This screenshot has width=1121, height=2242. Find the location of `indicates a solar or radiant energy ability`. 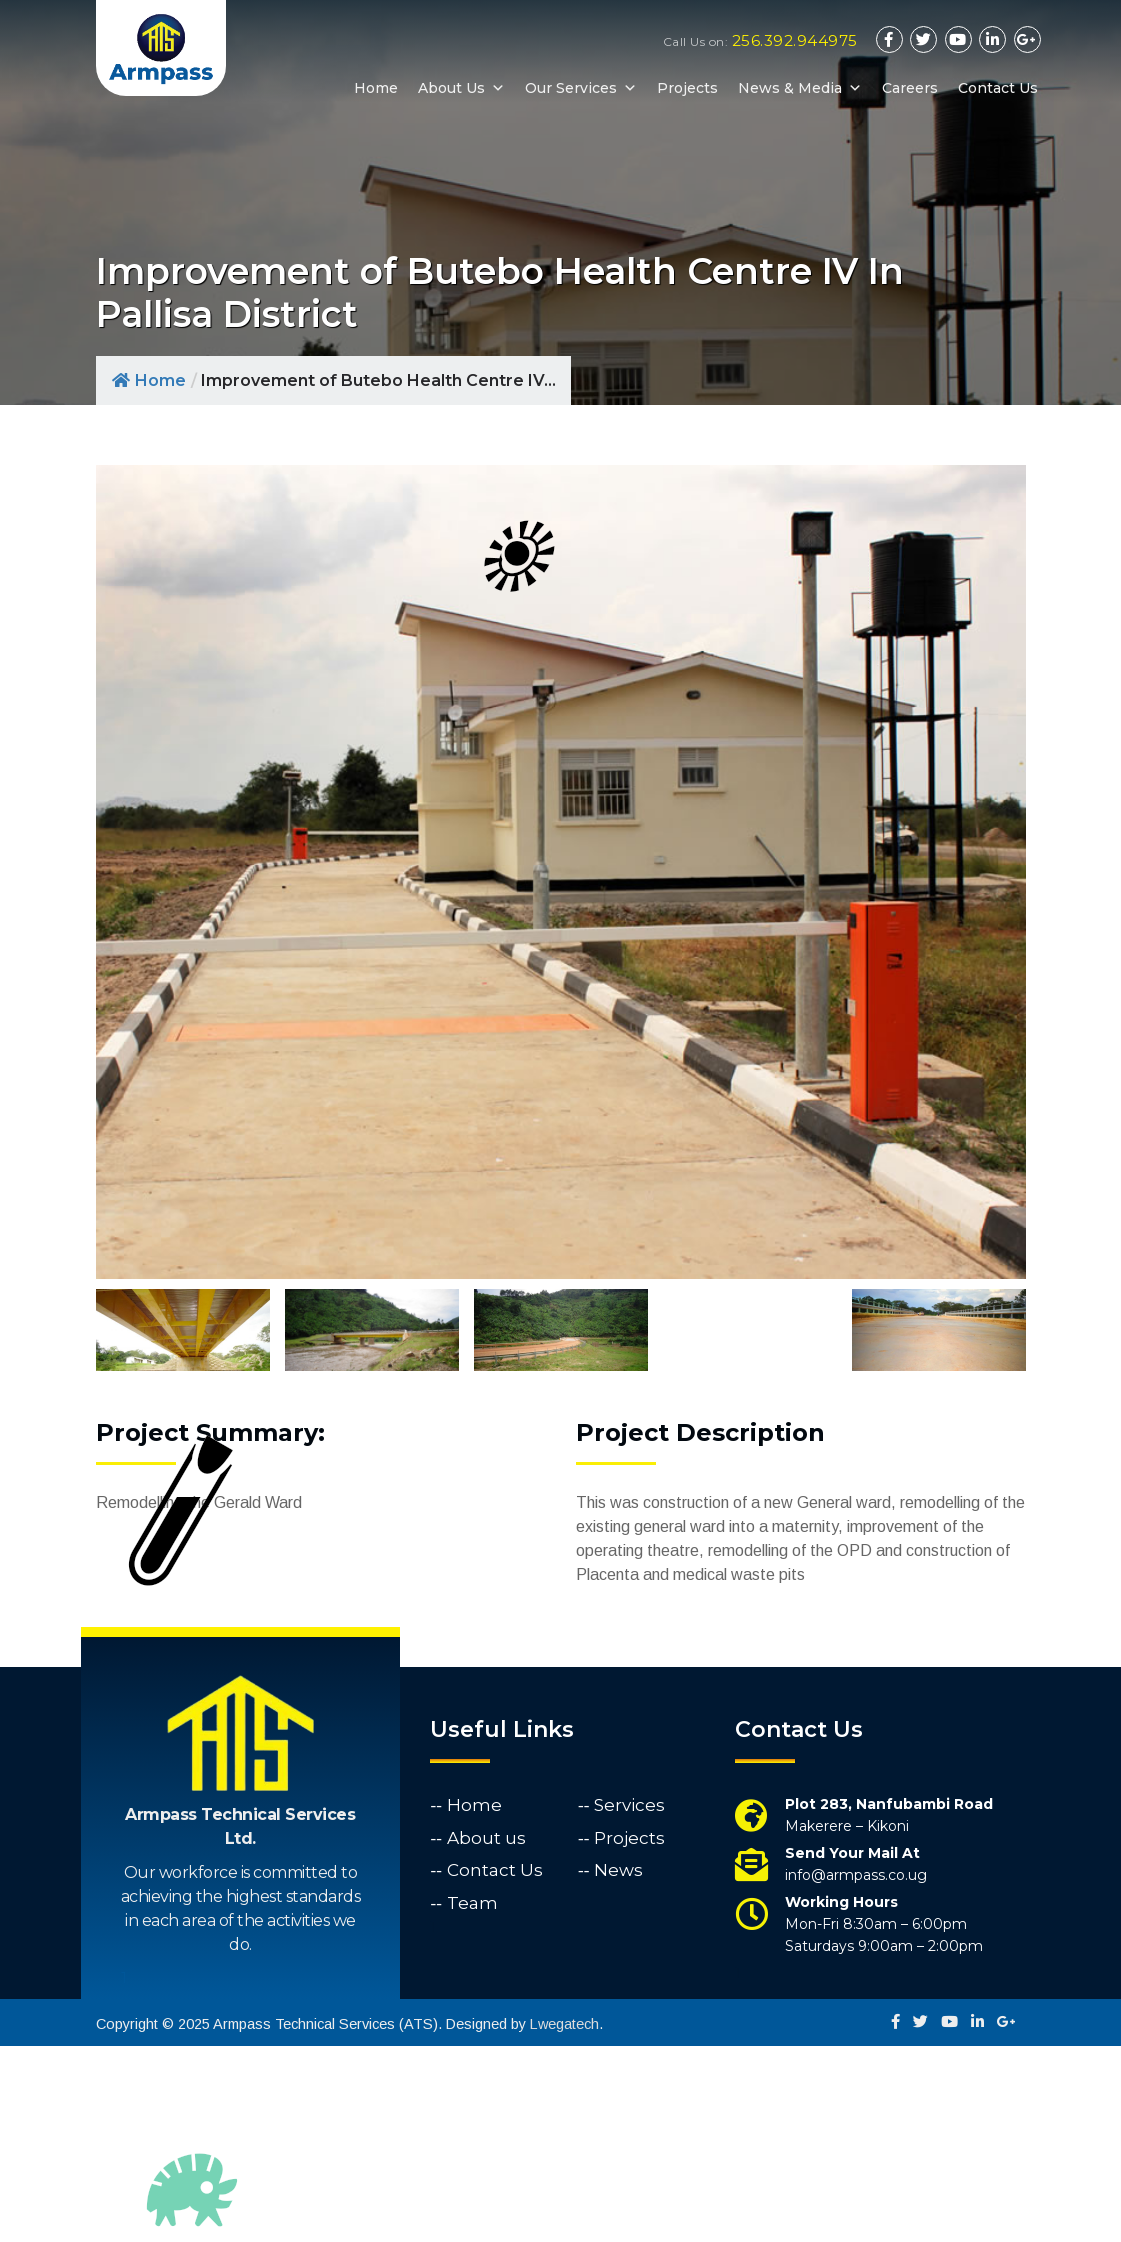

indicates a solar or radiant energy ability is located at coordinates (520, 556).